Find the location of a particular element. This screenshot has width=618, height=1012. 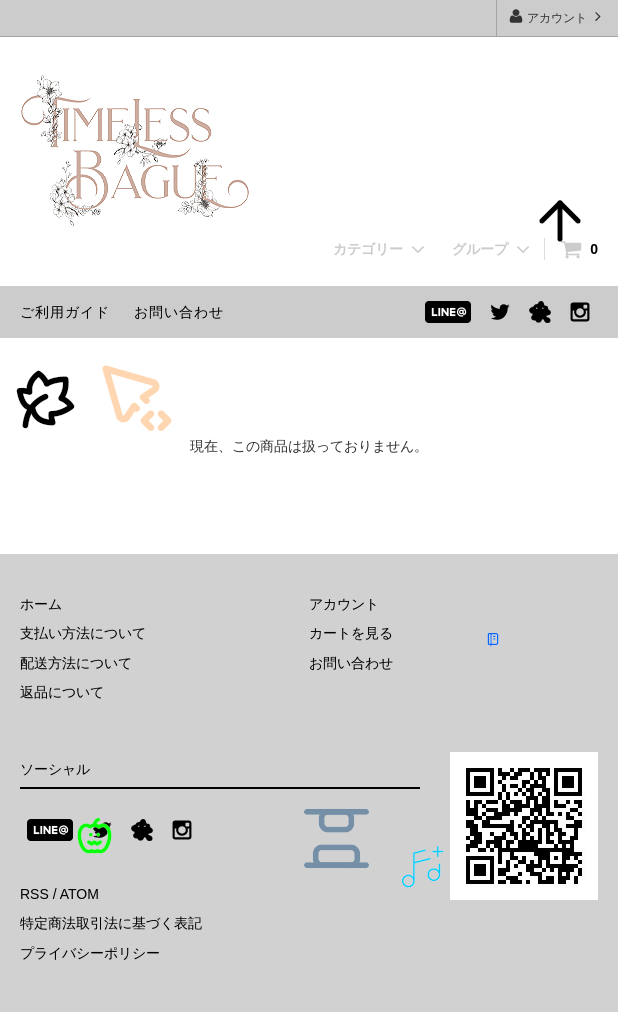

access halloween-themed content or settings is located at coordinates (94, 836).